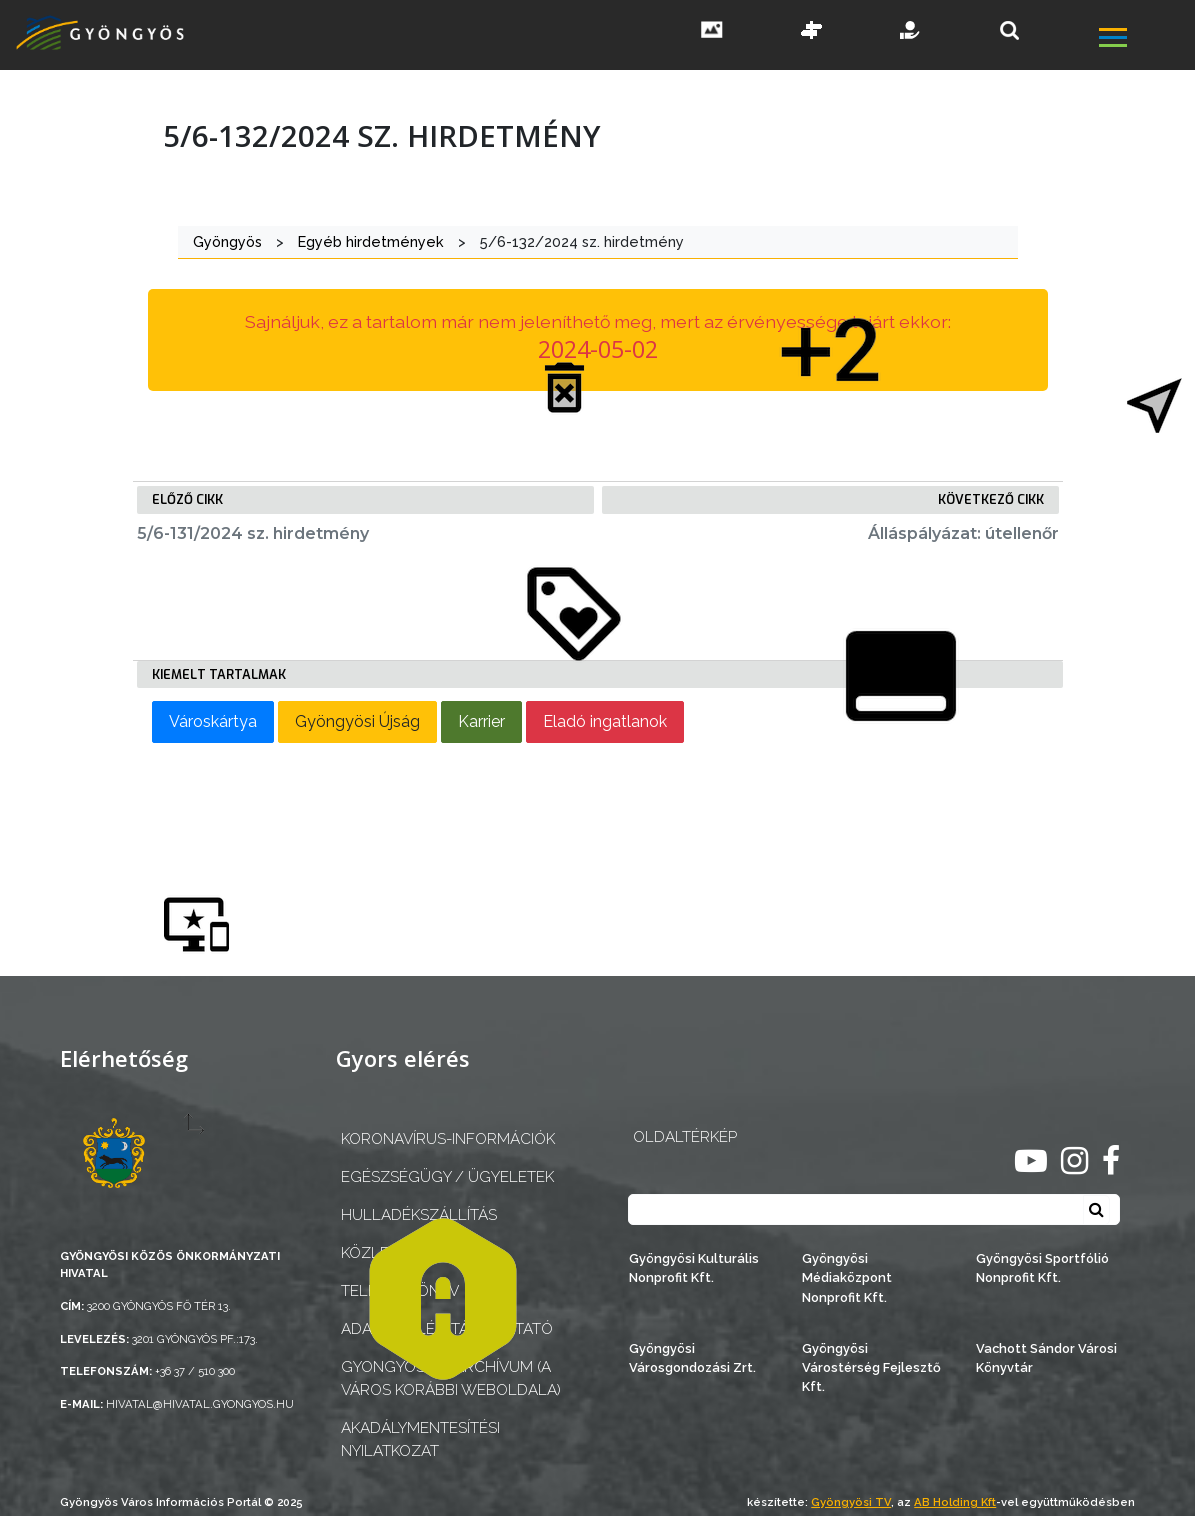 This screenshot has height=1516, width=1195. I want to click on permanently delete an item, so click(564, 387).